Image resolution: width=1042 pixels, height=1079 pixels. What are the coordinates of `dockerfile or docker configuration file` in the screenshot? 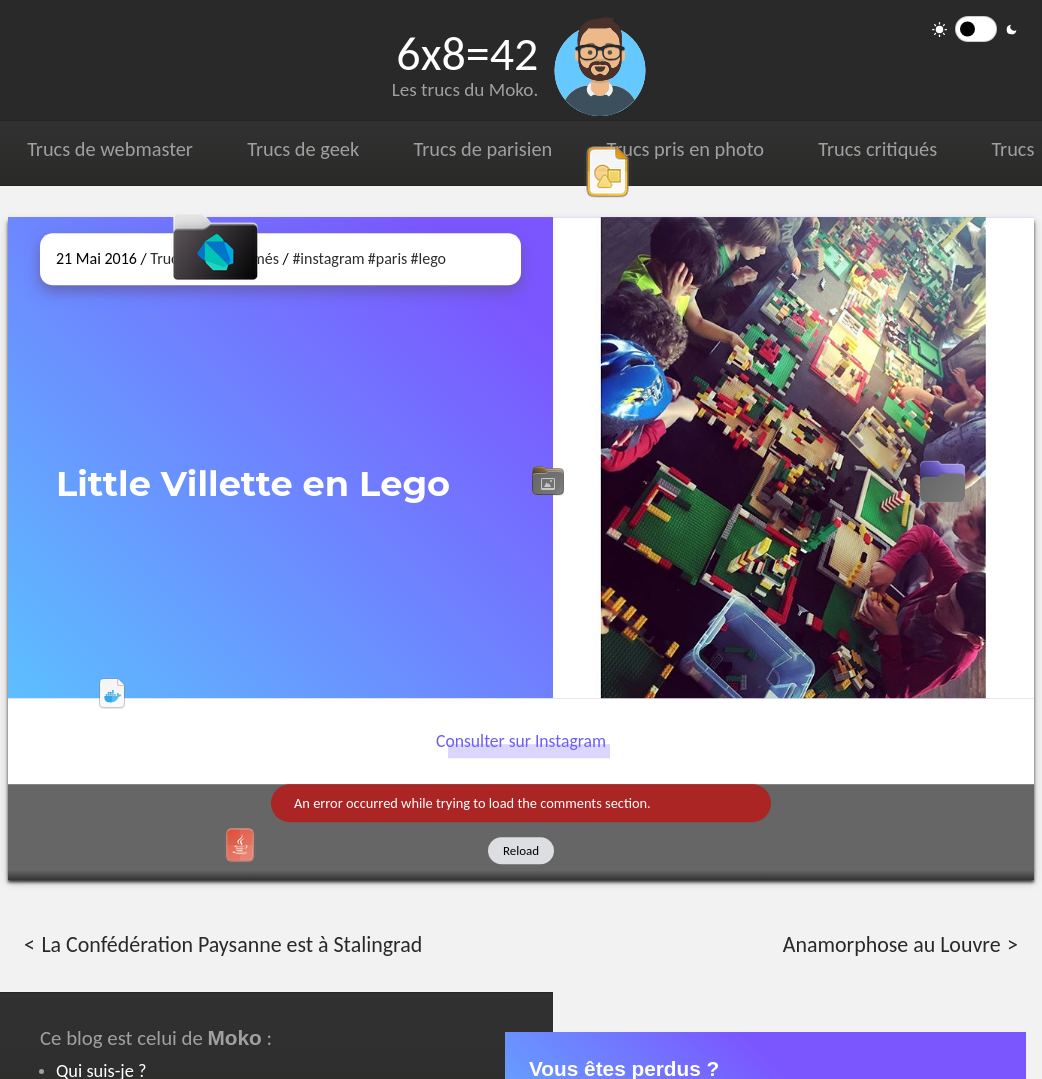 It's located at (112, 693).